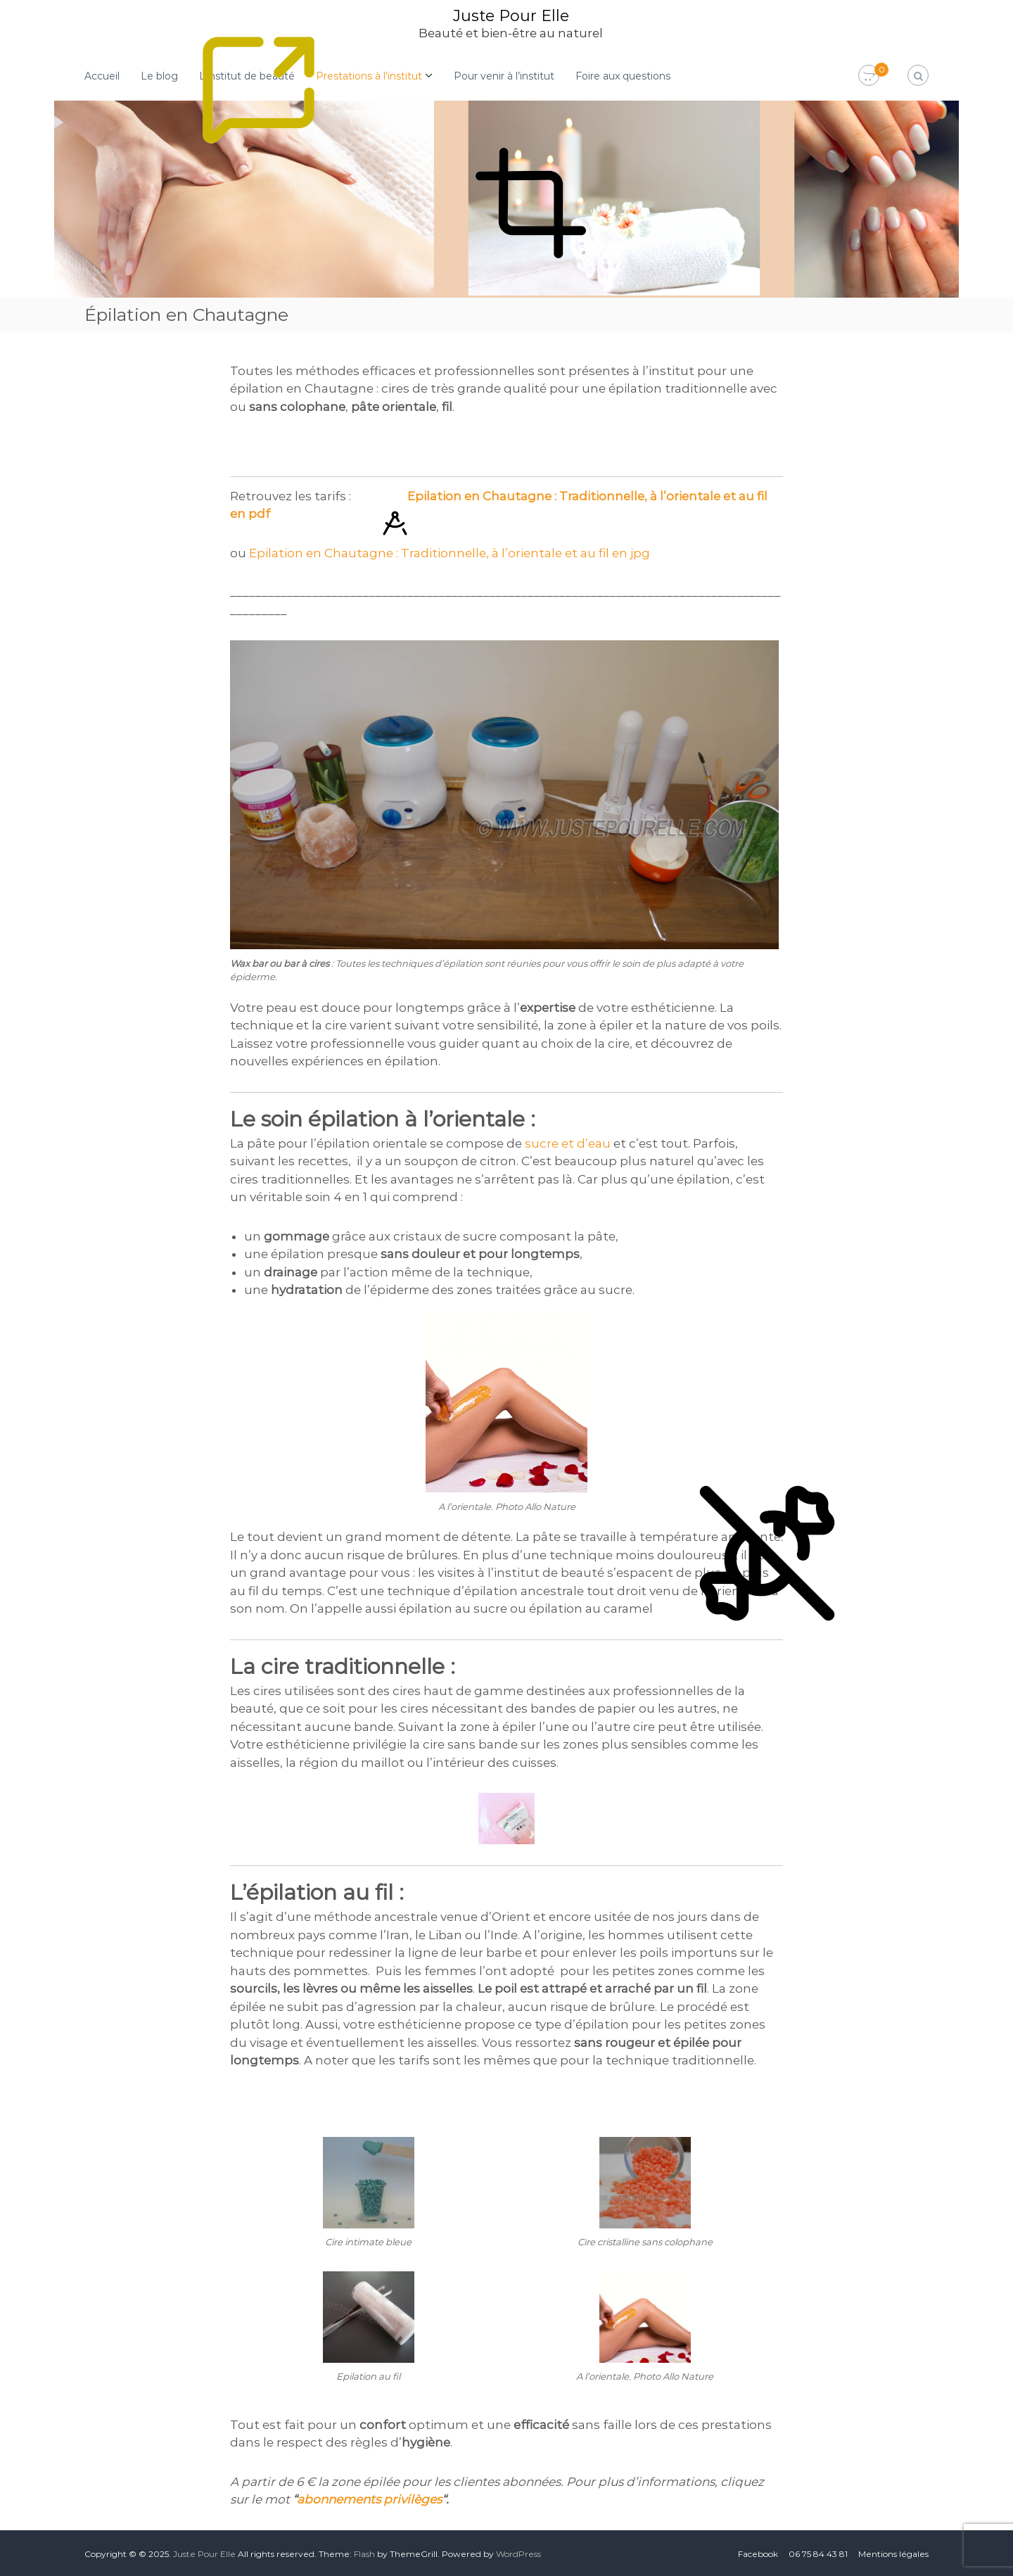 The image size is (1013, 2576). Describe the element at coordinates (395, 523) in the screenshot. I see `access design or drawing tools` at that location.